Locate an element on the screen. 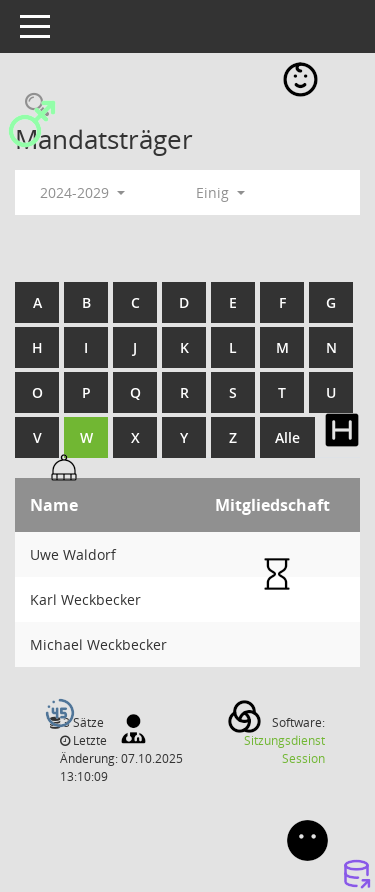 This screenshot has height=892, width=375. access your spaces or workspaces is located at coordinates (244, 716).